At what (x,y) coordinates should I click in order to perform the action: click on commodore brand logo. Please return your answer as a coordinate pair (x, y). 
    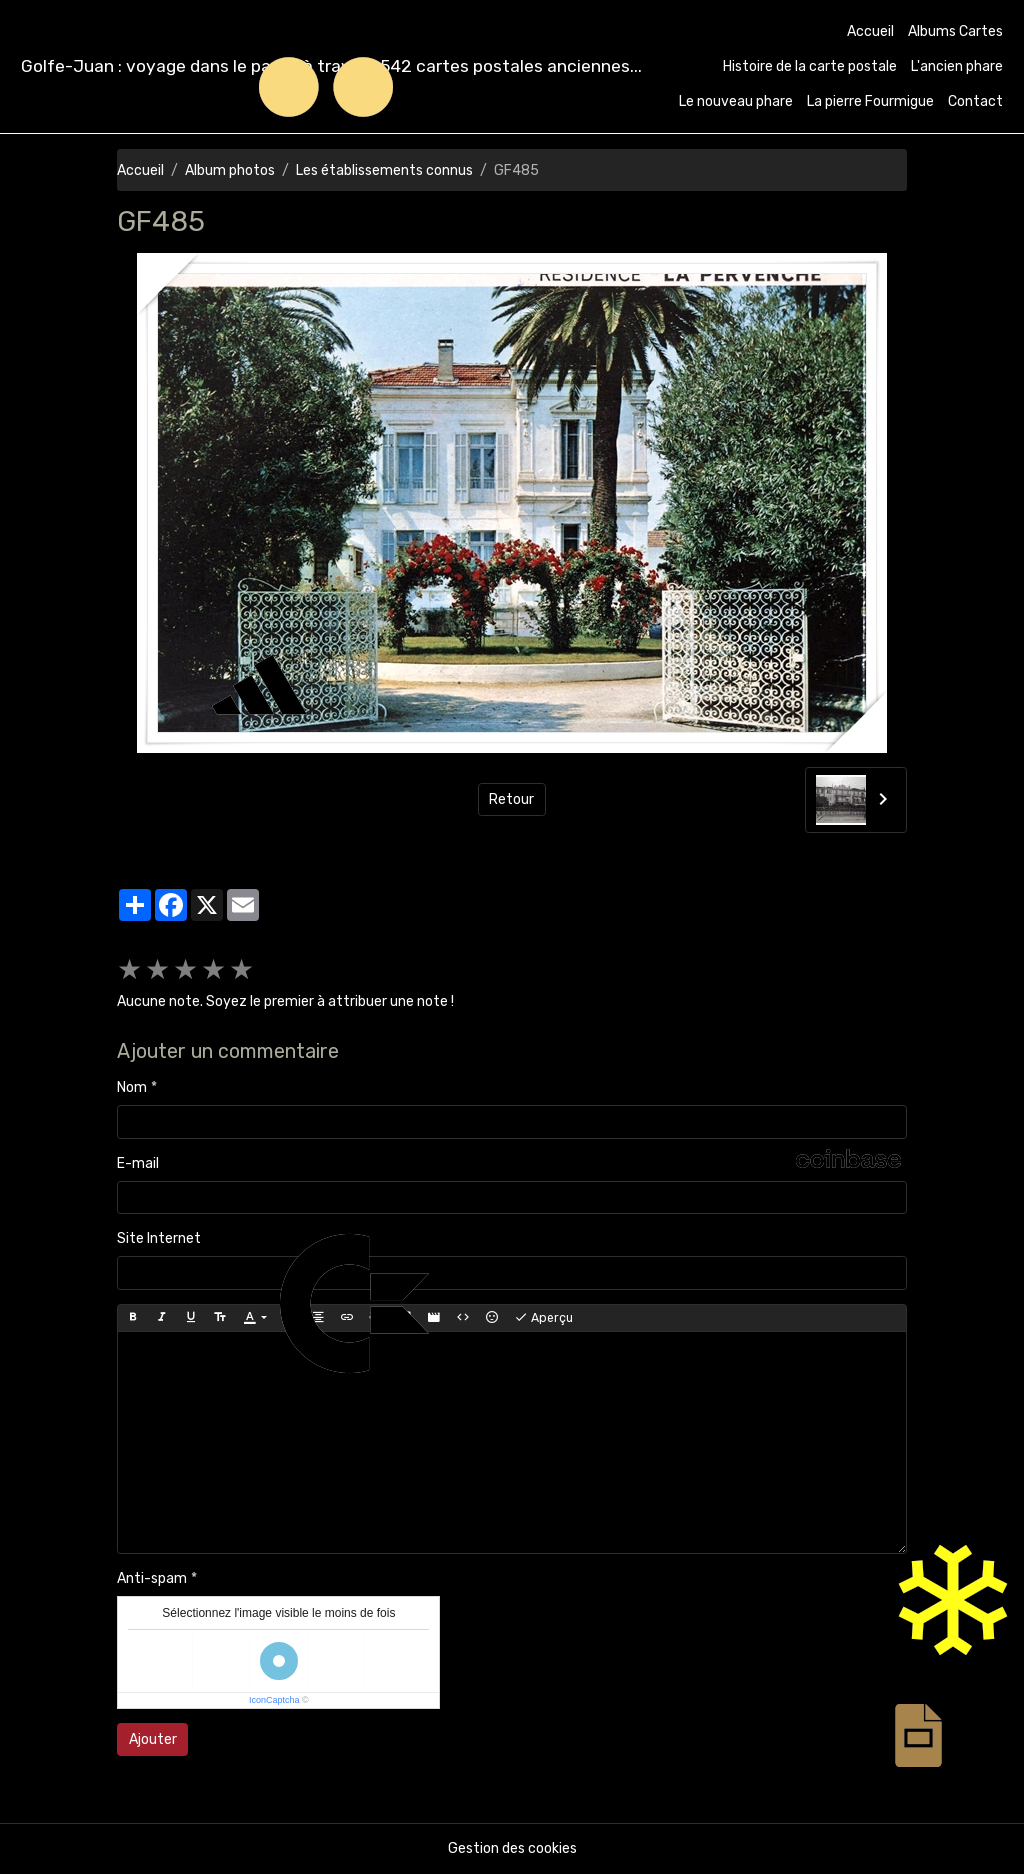
    Looking at the image, I should click on (354, 1303).